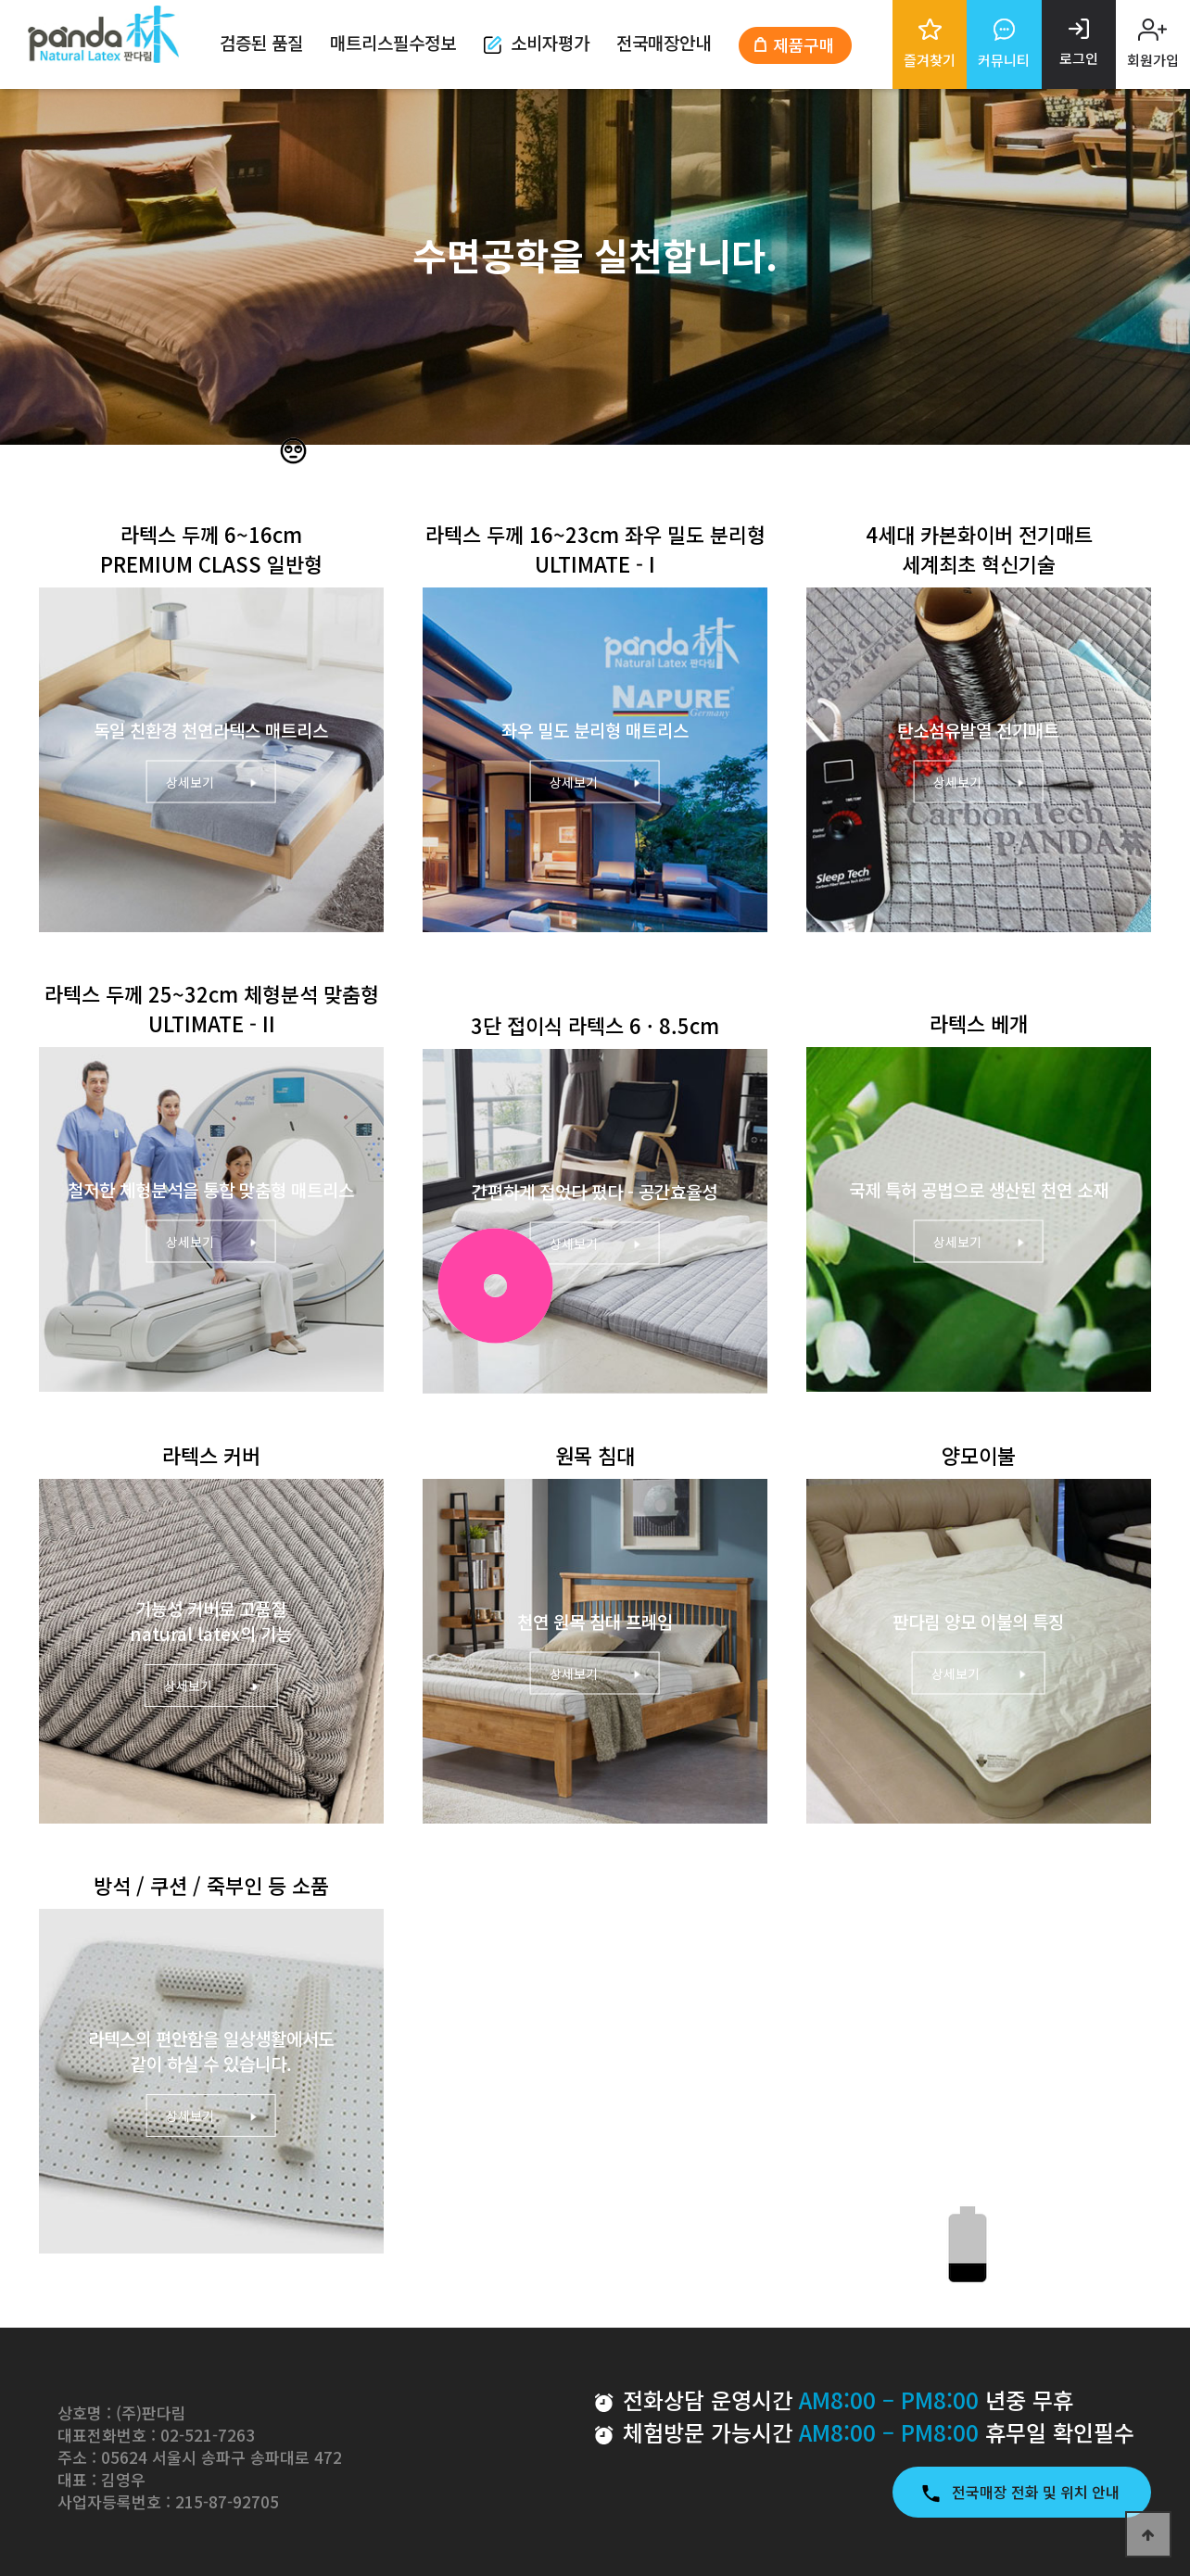 The image size is (1190, 2576). Describe the element at coordinates (495, 1285) in the screenshot. I see `select or mark as active option` at that location.